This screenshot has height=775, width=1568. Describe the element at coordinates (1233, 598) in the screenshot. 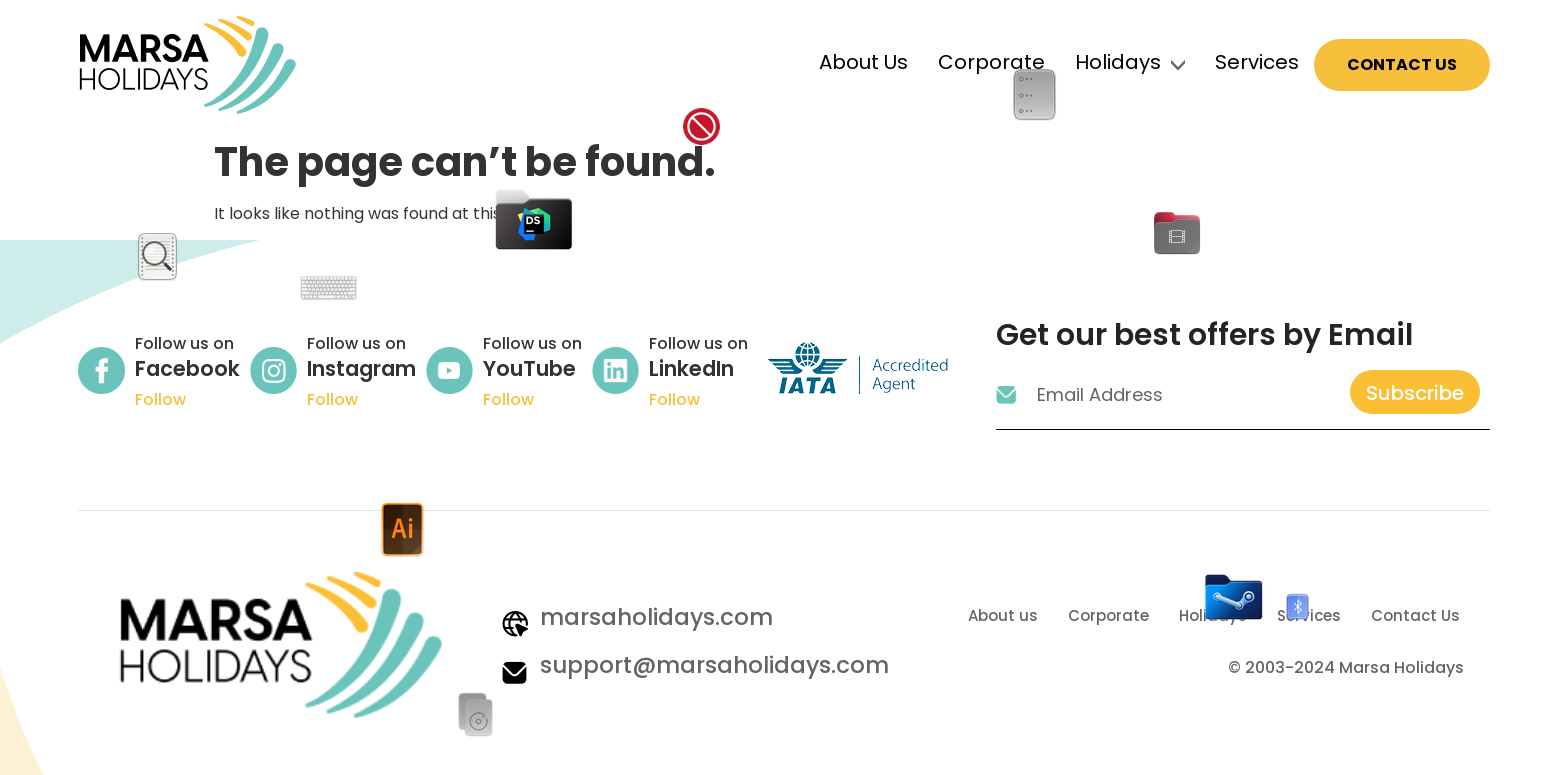

I see `open your Steam games folder` at that location.